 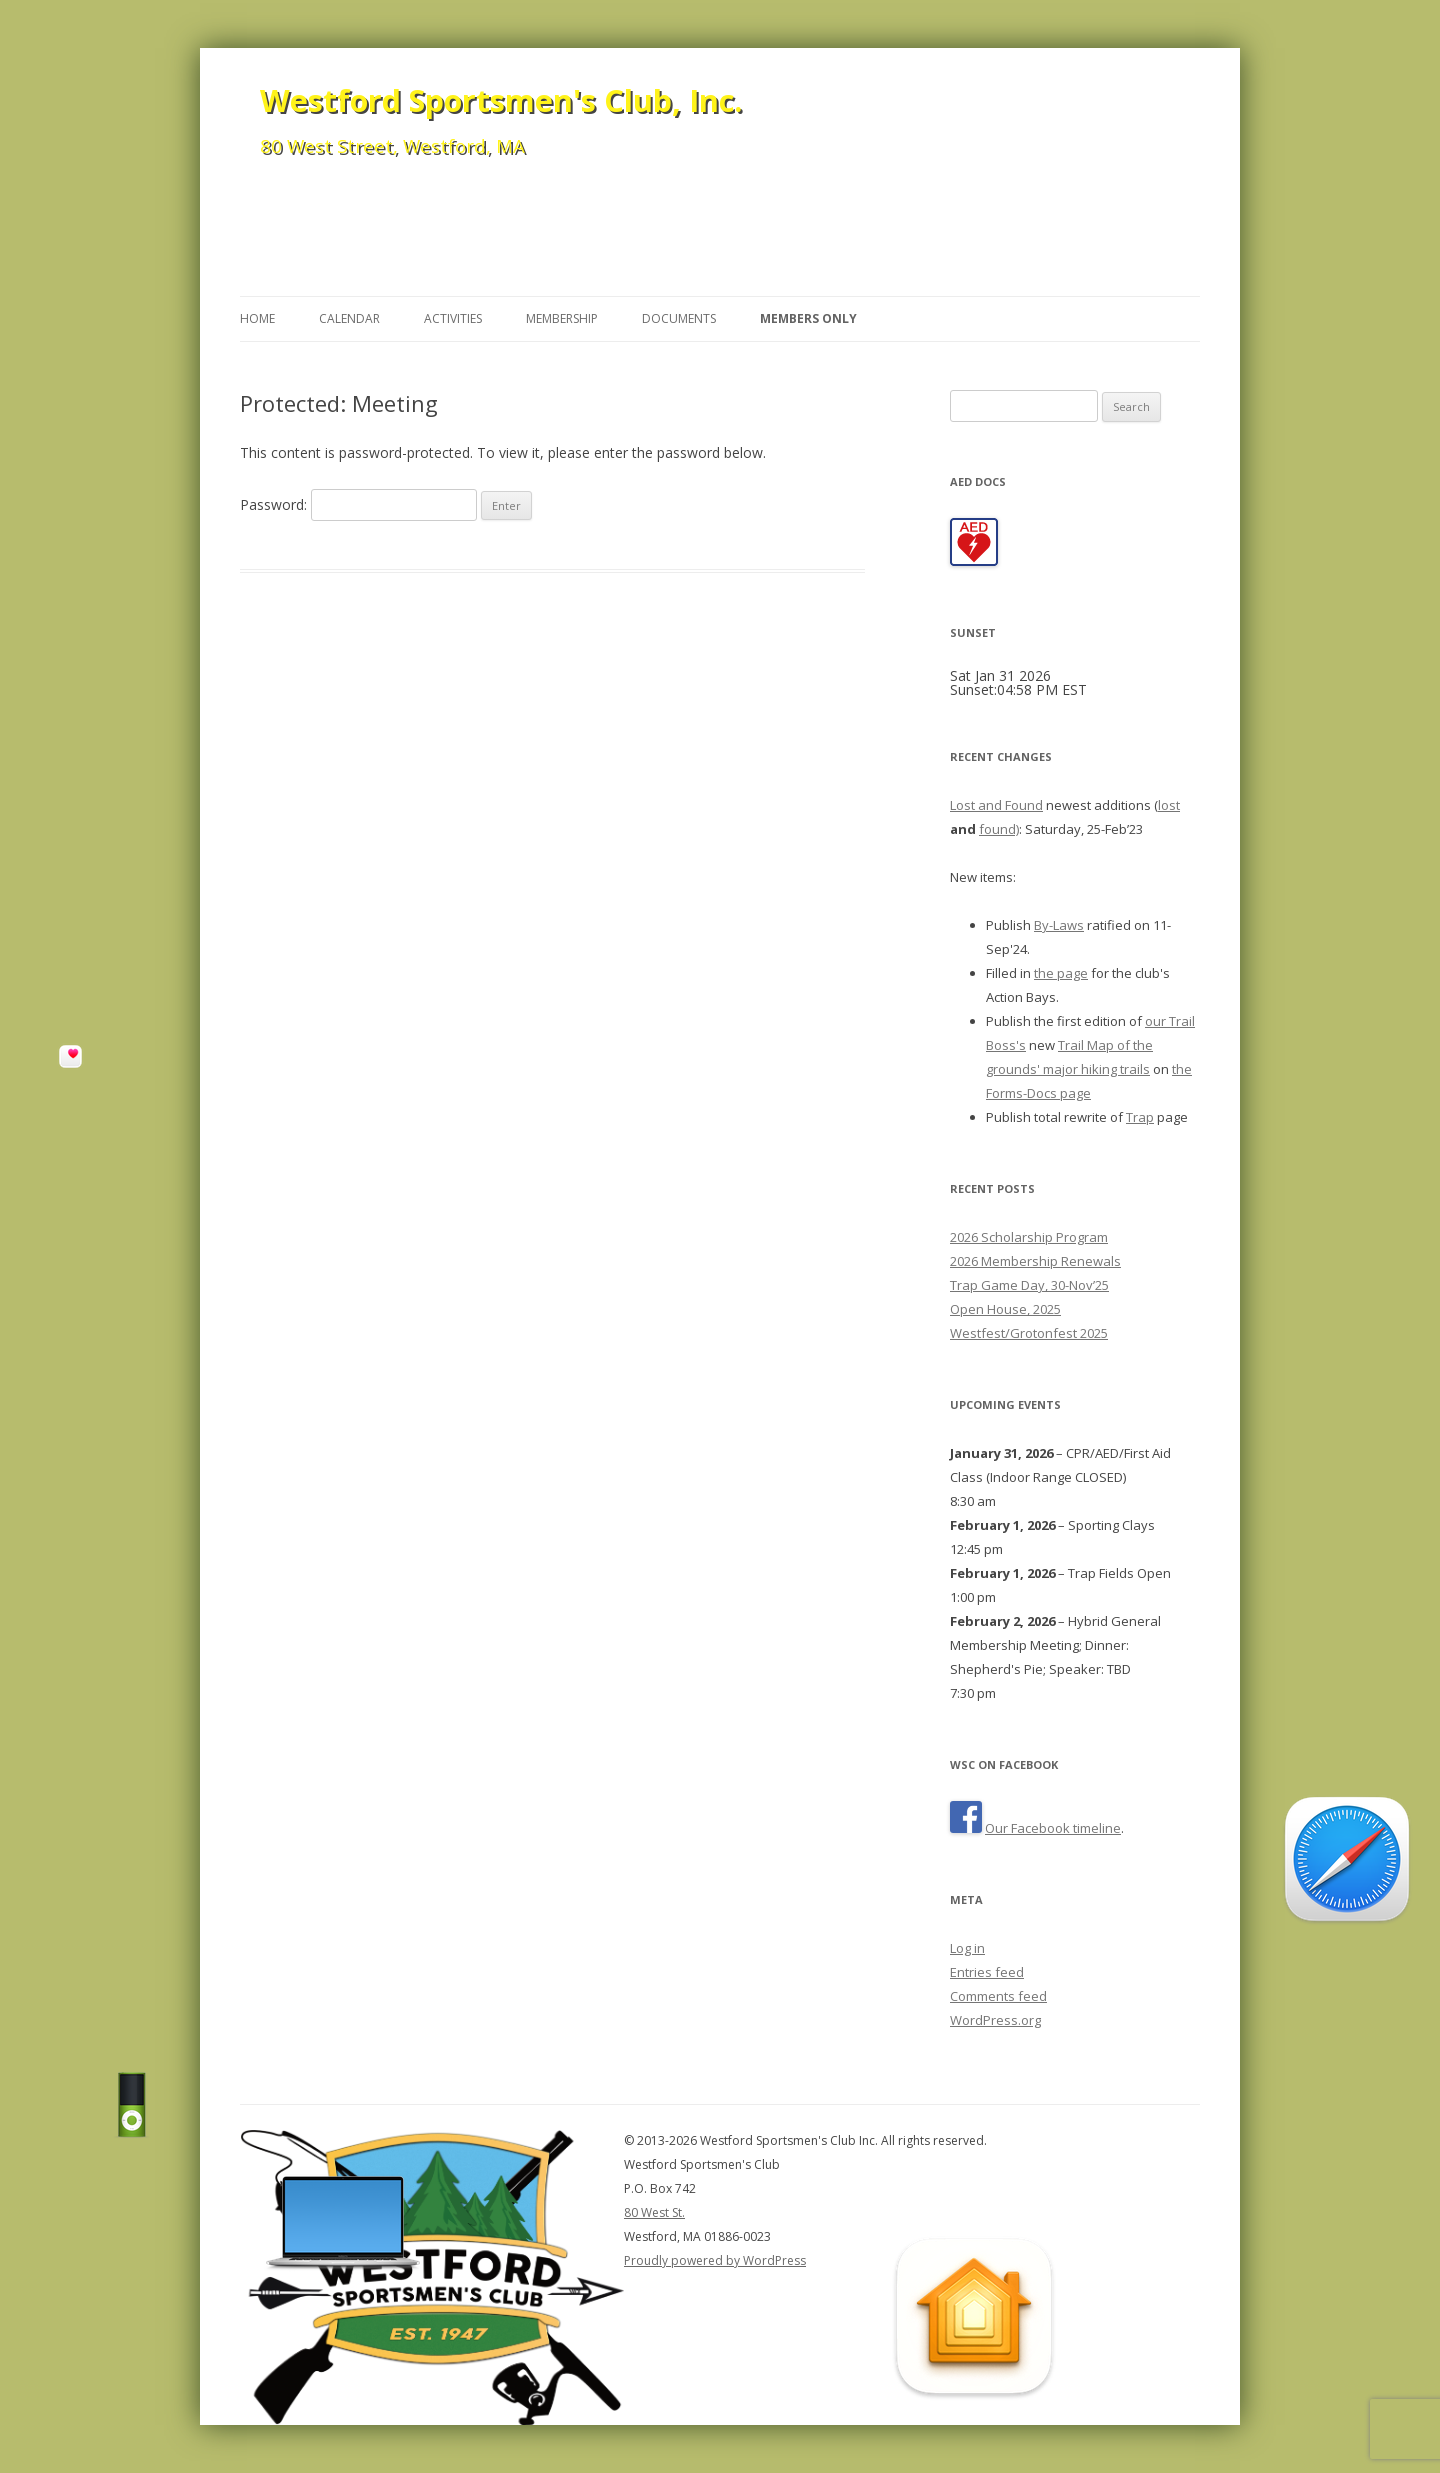 I want to click on indicates this mac device in system preferences, so click(x=343, y=2217).